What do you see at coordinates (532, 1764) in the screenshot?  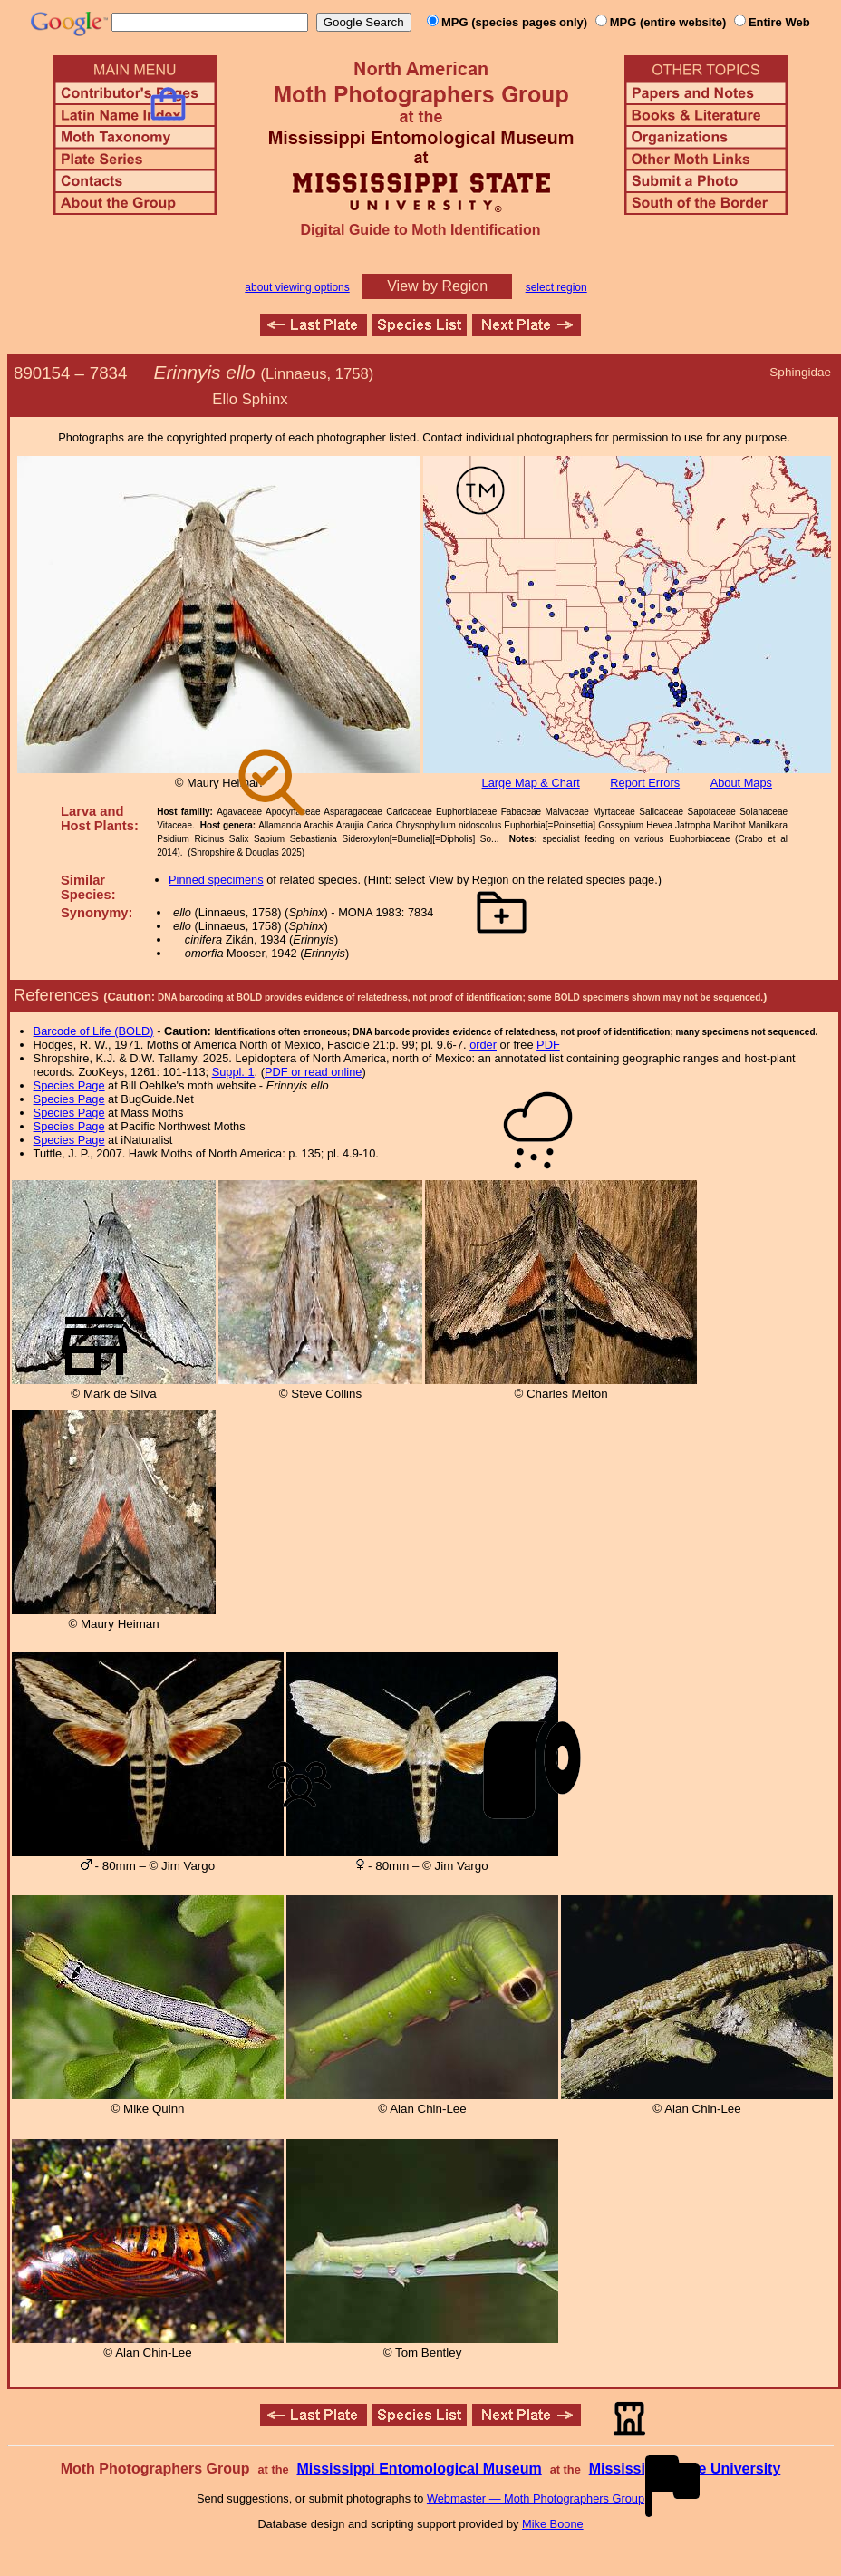 I see `toilet paper or bathroom supplies indicator` at bounding box center [532, 1764].